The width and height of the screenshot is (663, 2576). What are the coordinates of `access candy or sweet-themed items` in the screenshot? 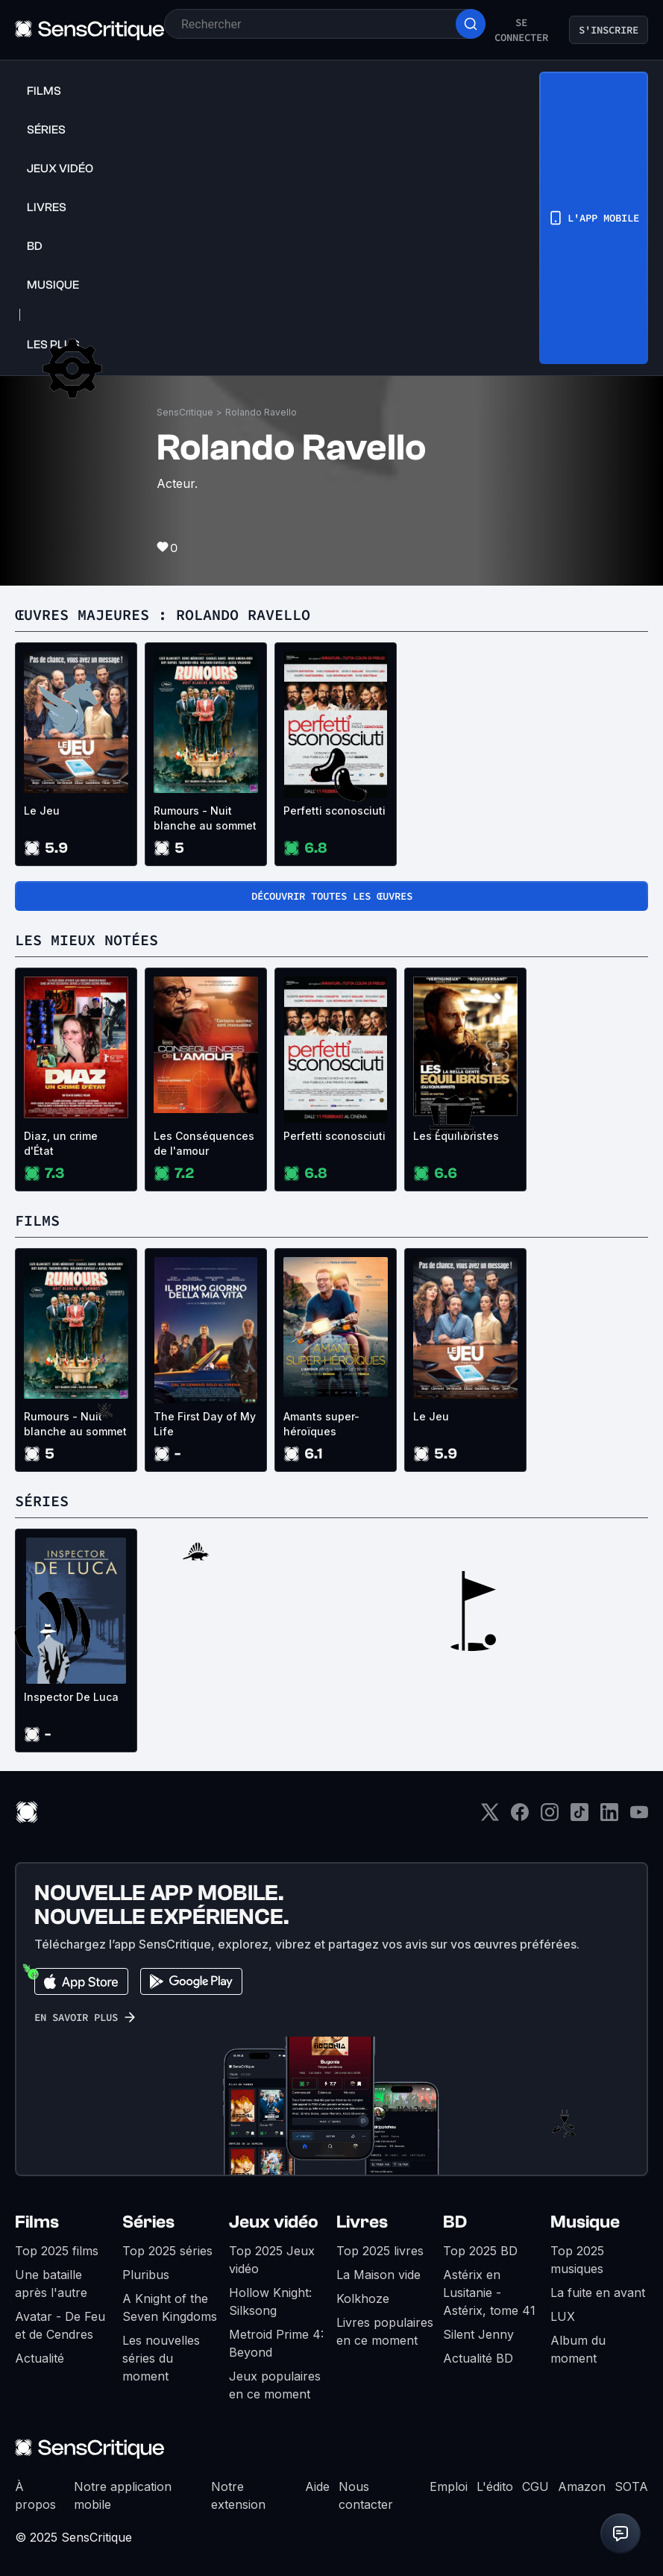 It's located at (338, 774).